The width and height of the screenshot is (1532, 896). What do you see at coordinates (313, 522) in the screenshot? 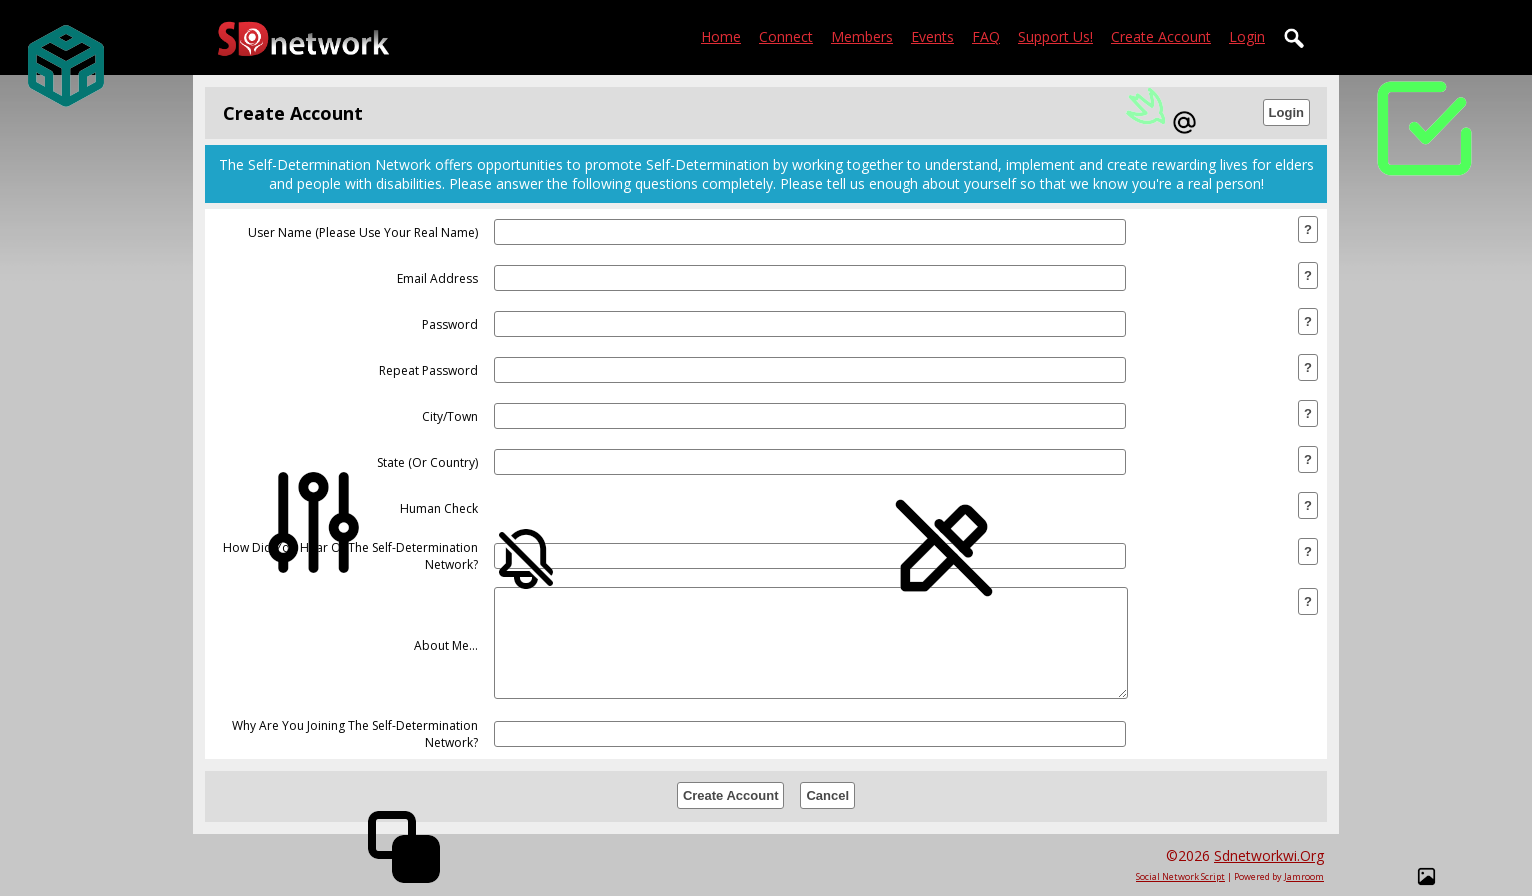
I see `adjust settings or preferences` at bounding box center [313, 522].